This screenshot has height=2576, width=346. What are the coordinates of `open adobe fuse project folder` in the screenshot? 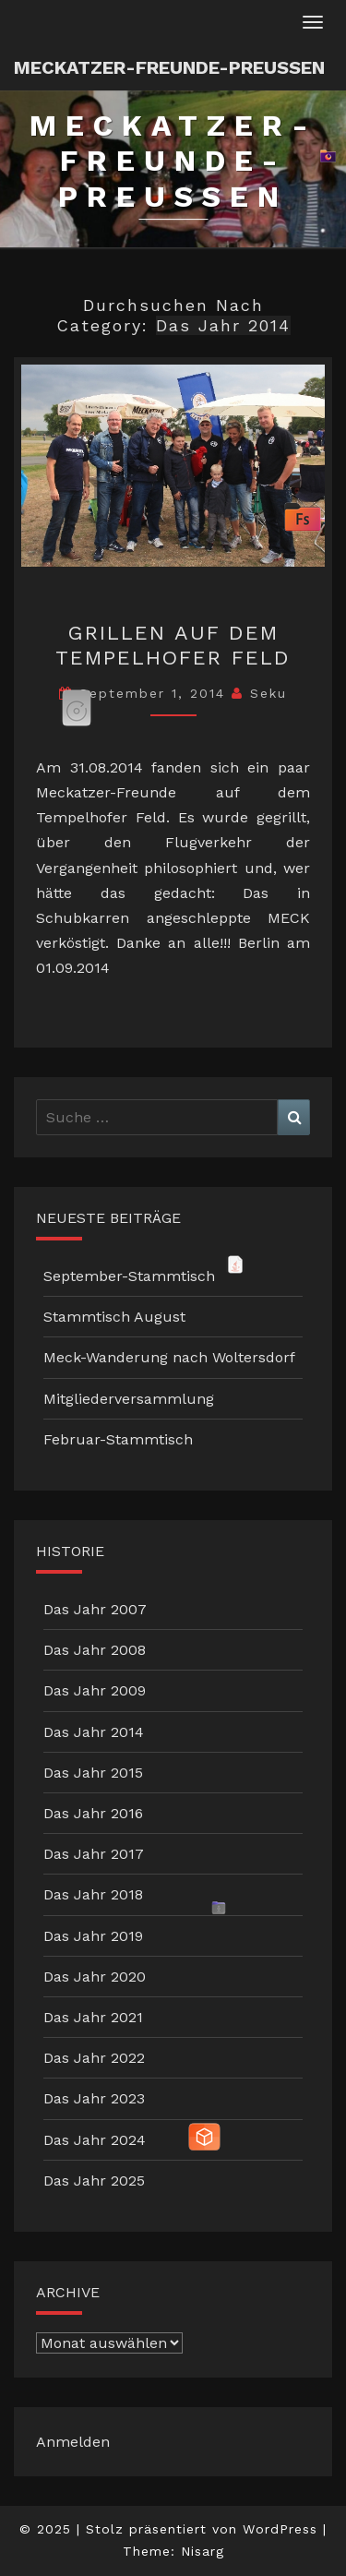 It's located at (303, 518).